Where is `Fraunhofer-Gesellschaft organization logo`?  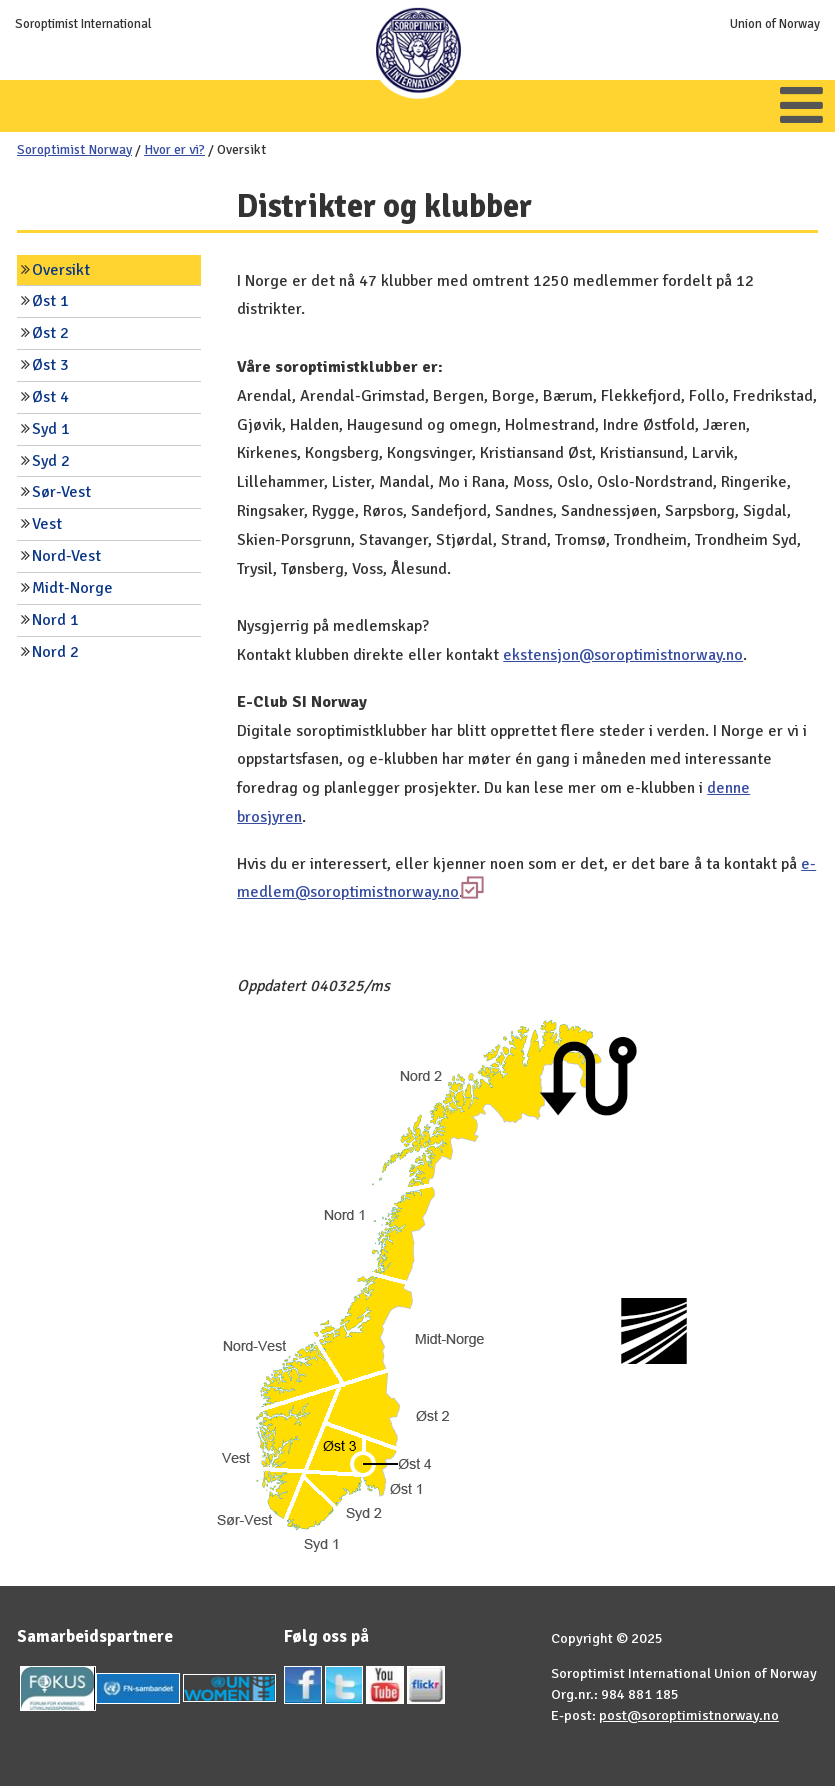
Fraunhofer-Gesellschaft organization logo is located at coordinates (654, 1331).